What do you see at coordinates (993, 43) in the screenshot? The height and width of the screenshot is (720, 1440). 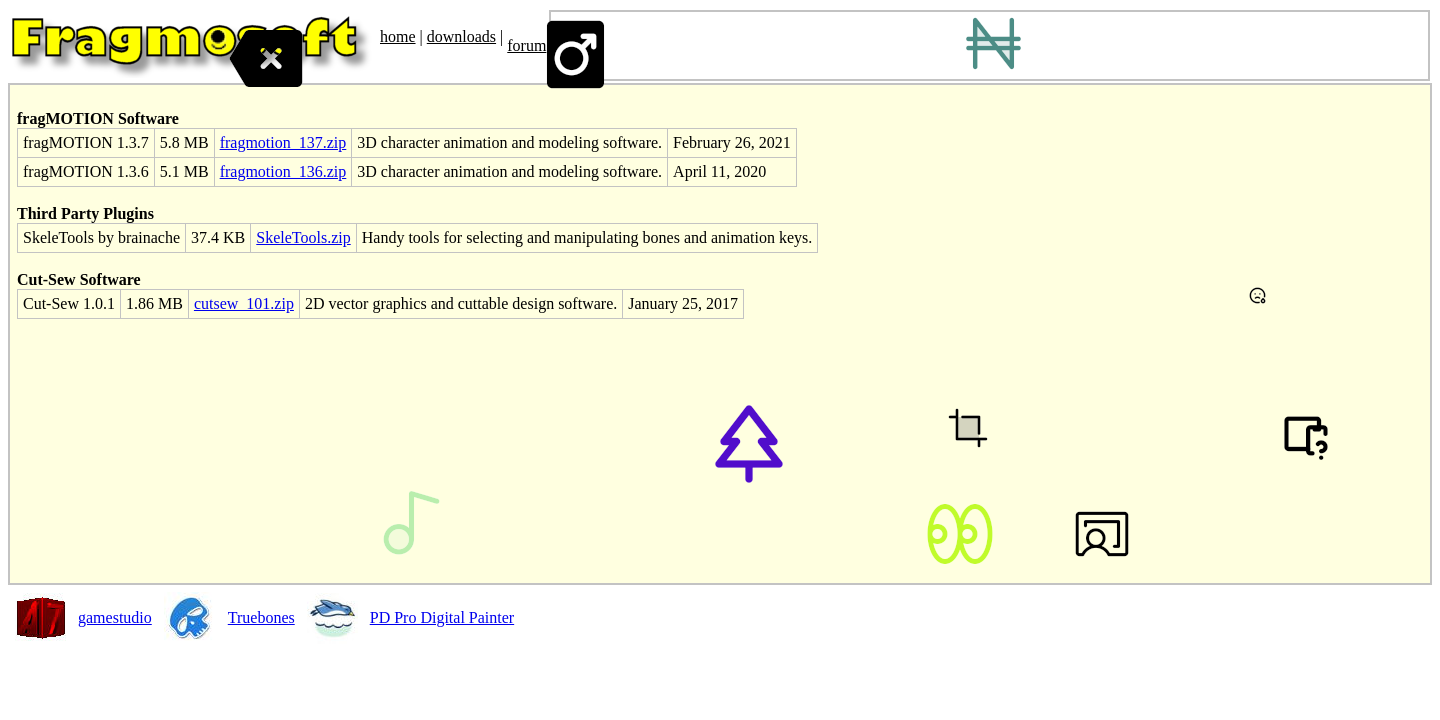 I see `view or select Nigerian naira currency` at bounding box center [993, 43].